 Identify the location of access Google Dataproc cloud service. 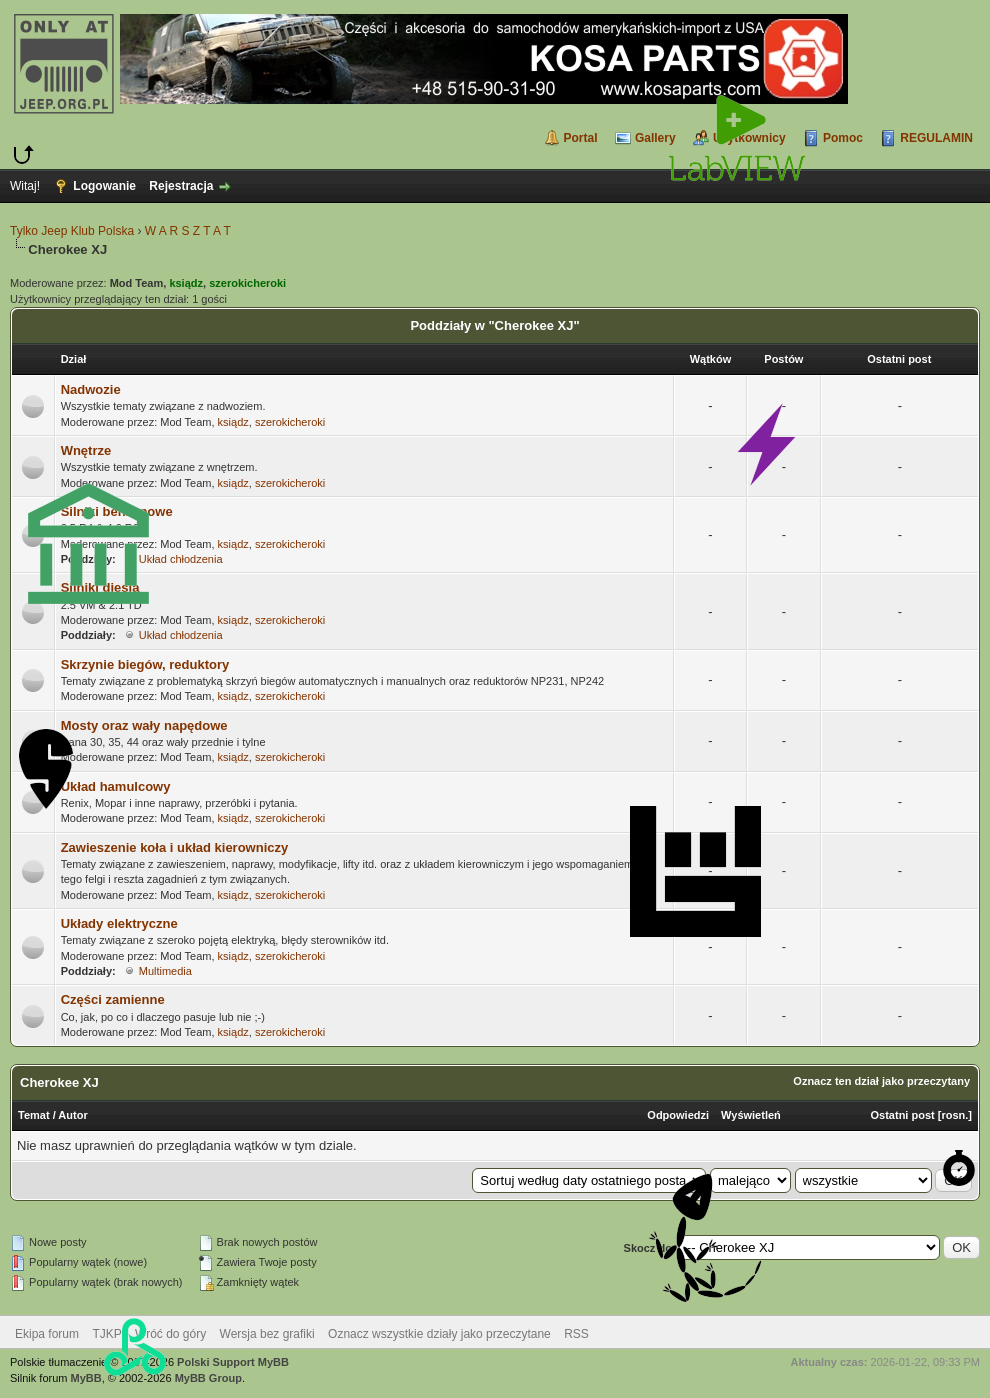
(135, 1347).